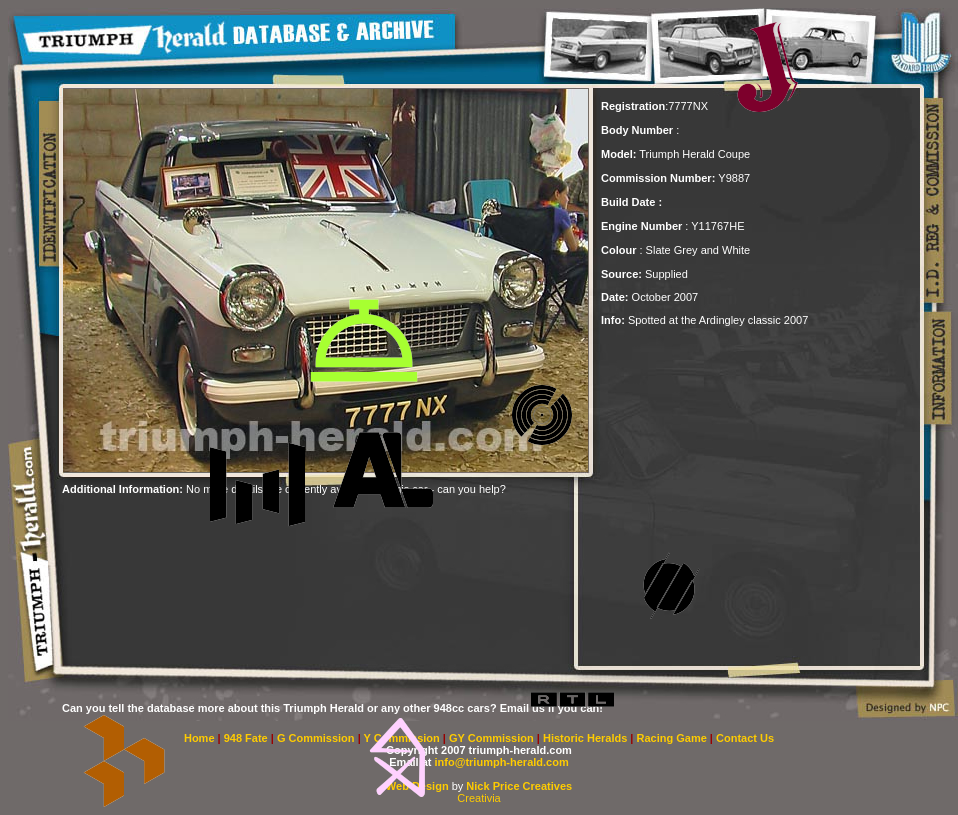 The width and height of the screenshot is (958, 815). Describe the element at coordinates (572, 699) in the screenshot. I see `RTL media company logo` at that location.